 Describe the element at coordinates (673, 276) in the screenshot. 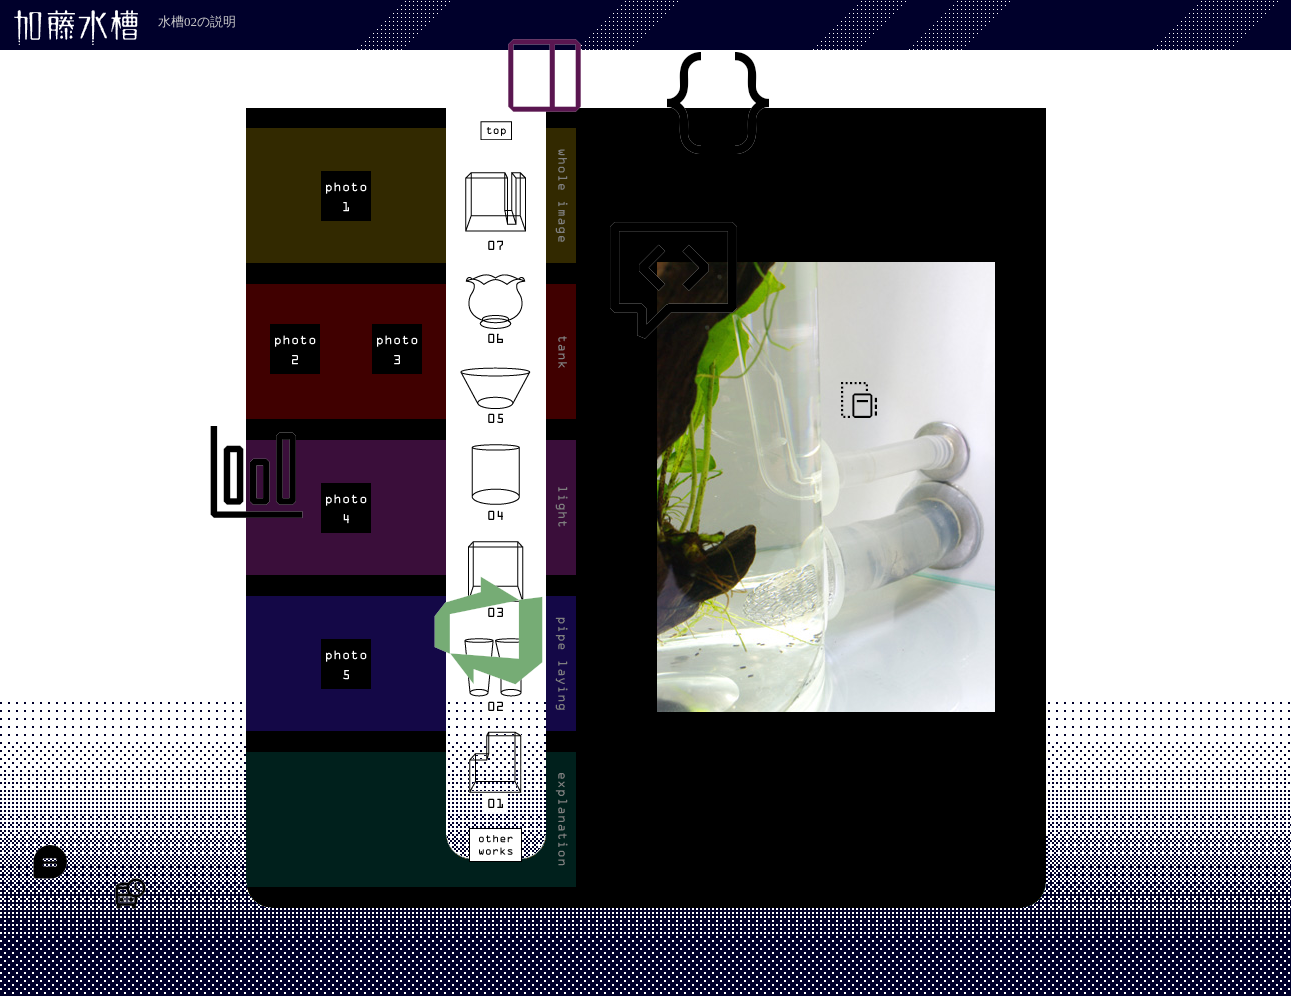

I see `open code review comments` at that location.